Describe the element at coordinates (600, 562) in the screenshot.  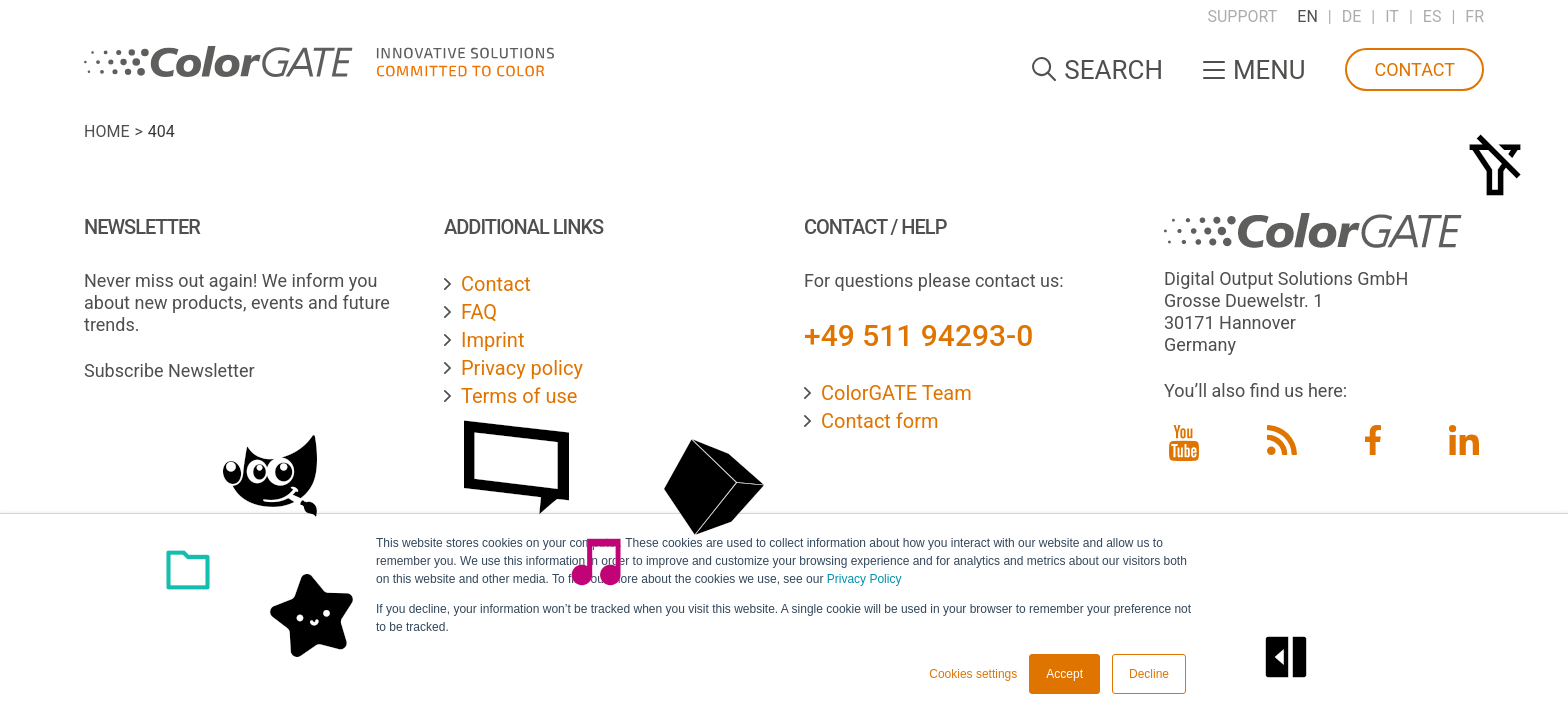
I see `open music player or library` at that location.